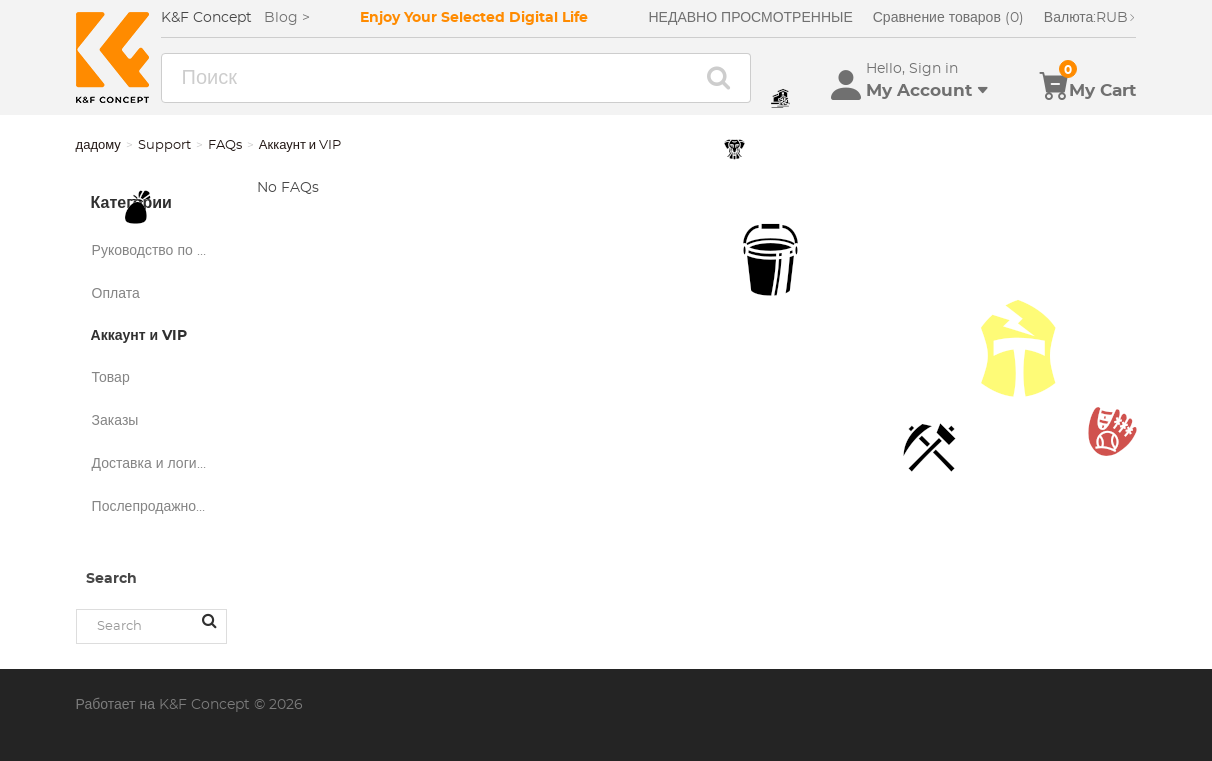 The height and width of the screenshot is (761, 1212). What do you see at coordinates (929, 447) in the screenshot?
I see `access stone crafting menu` at bounding box center [929, 447].